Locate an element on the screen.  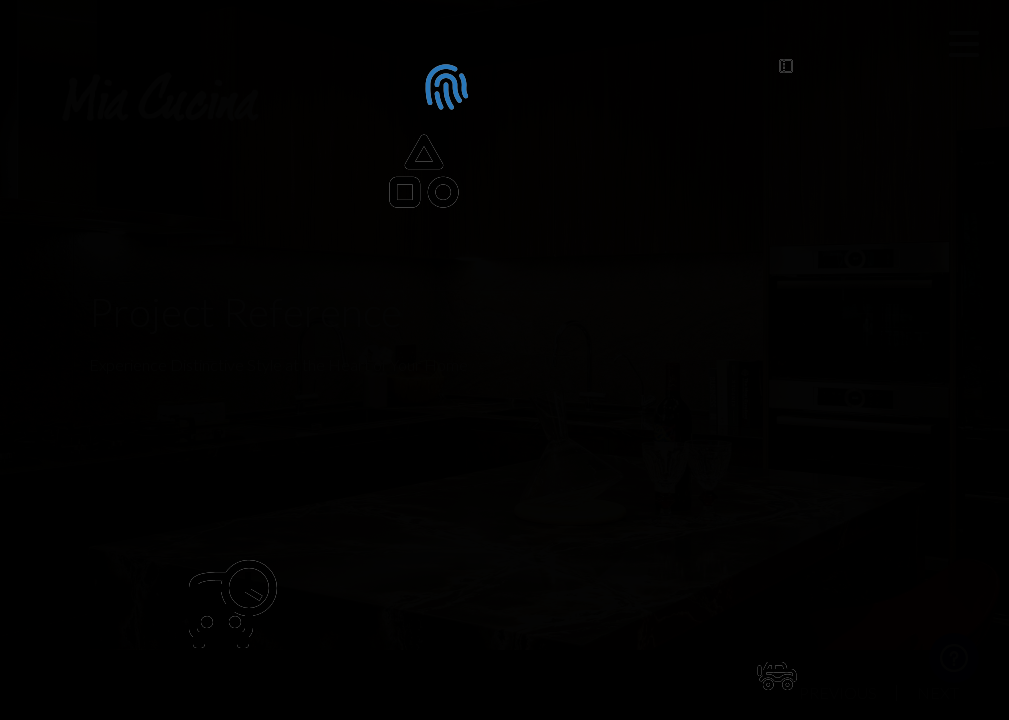
enable biometric authentication is located at coordinates (446, 87).